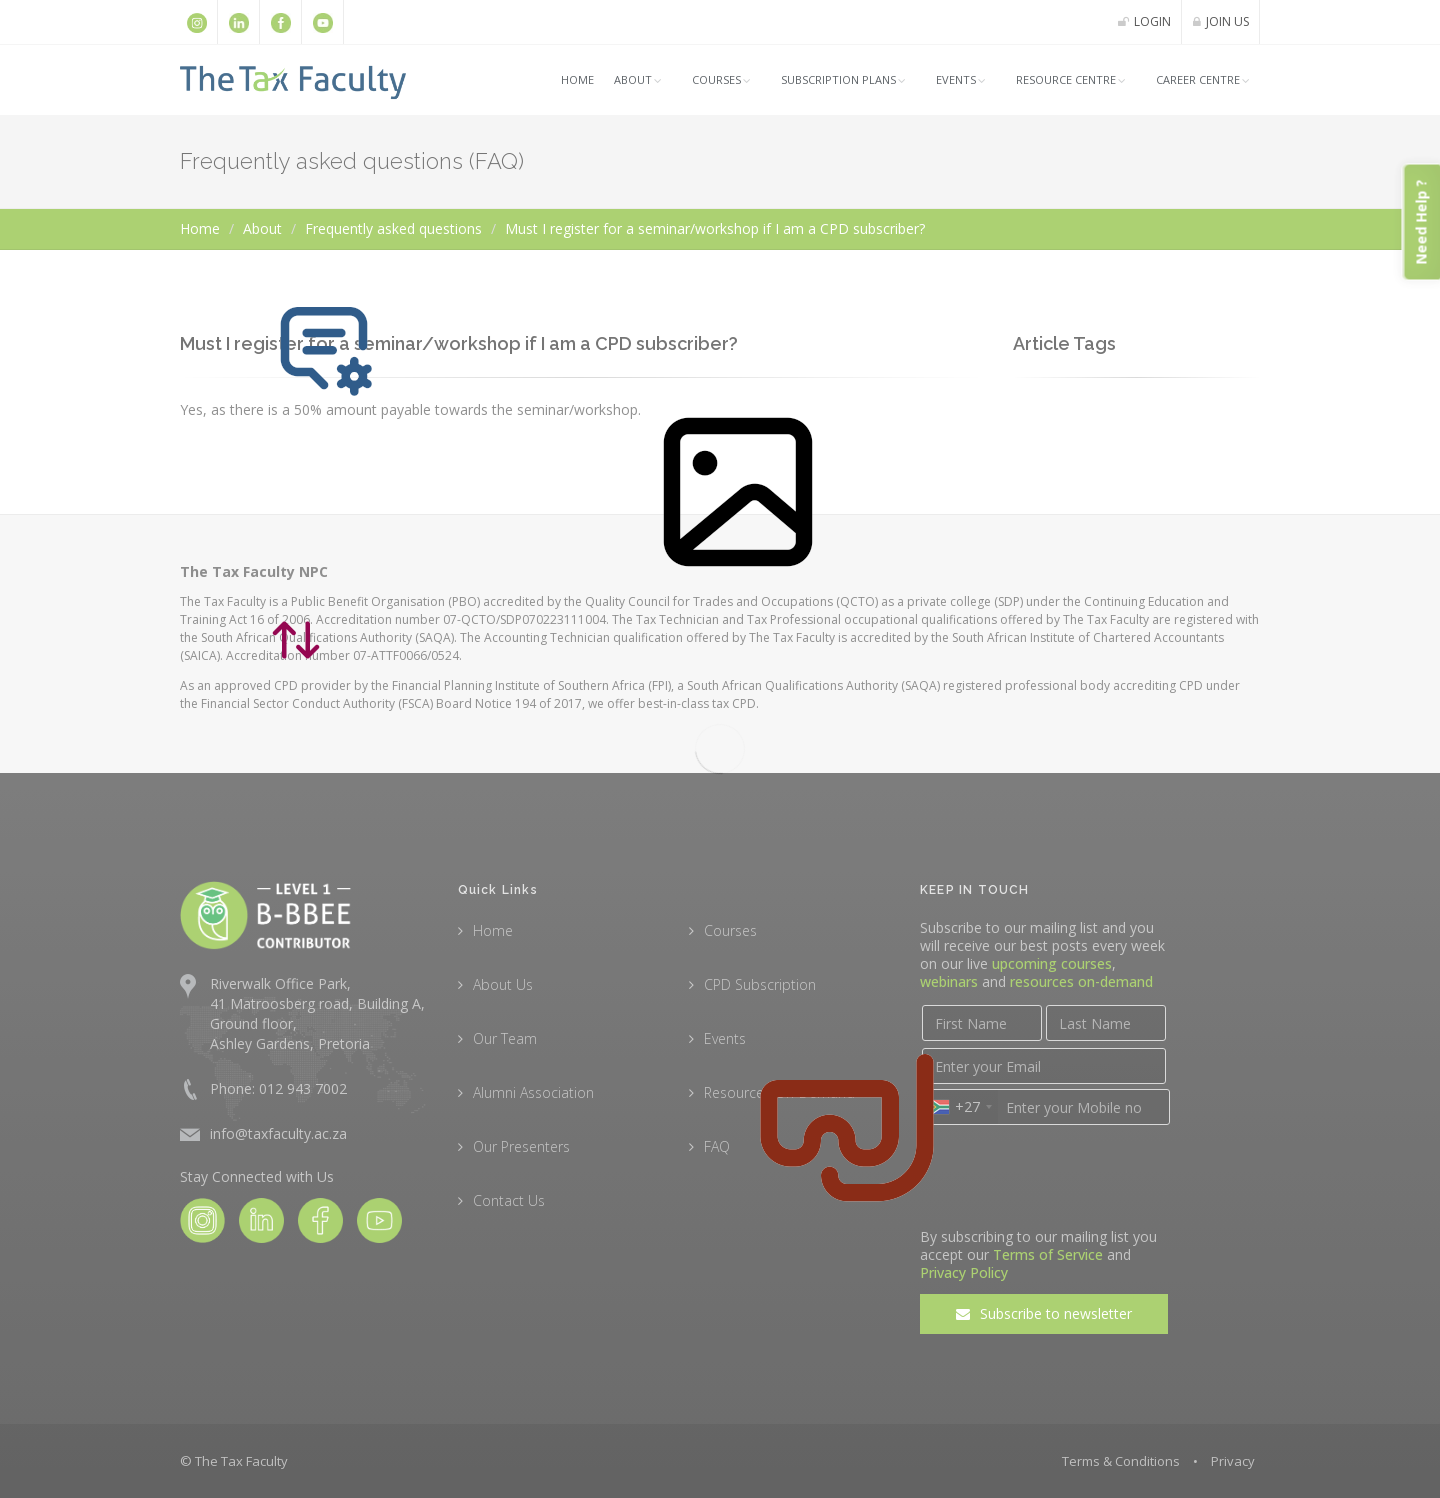 This screenshot has width=1440, height=1498. What do you see at coordinates (324, 346) in the screenshot?
I see `access message settings` at bounding box center [324, 346].